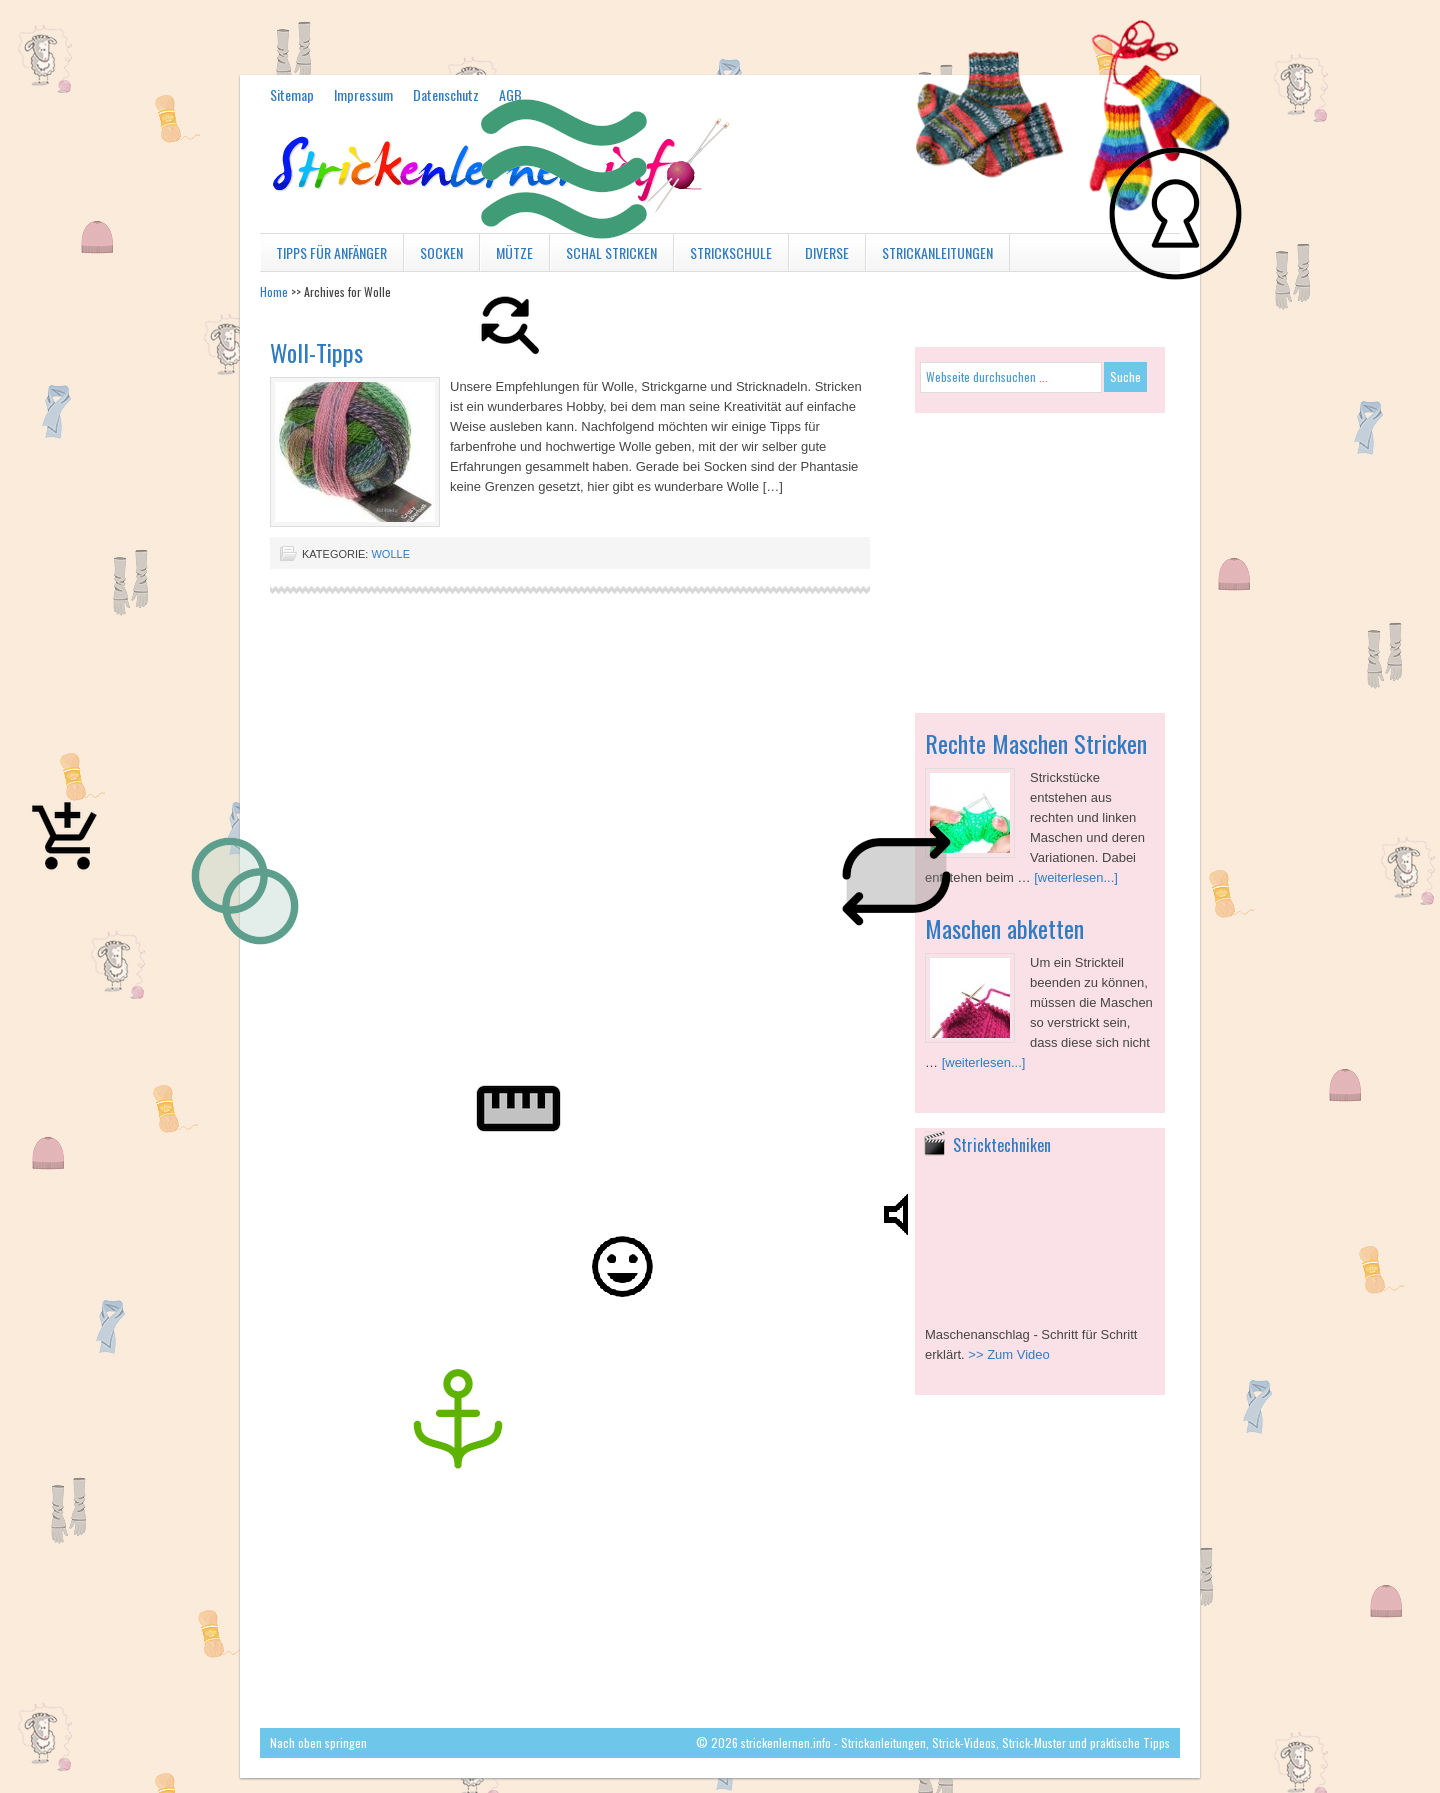  Describe the element at coordinates (622, 1266) in the screenshot. I see `tag people in a photo` at that location.